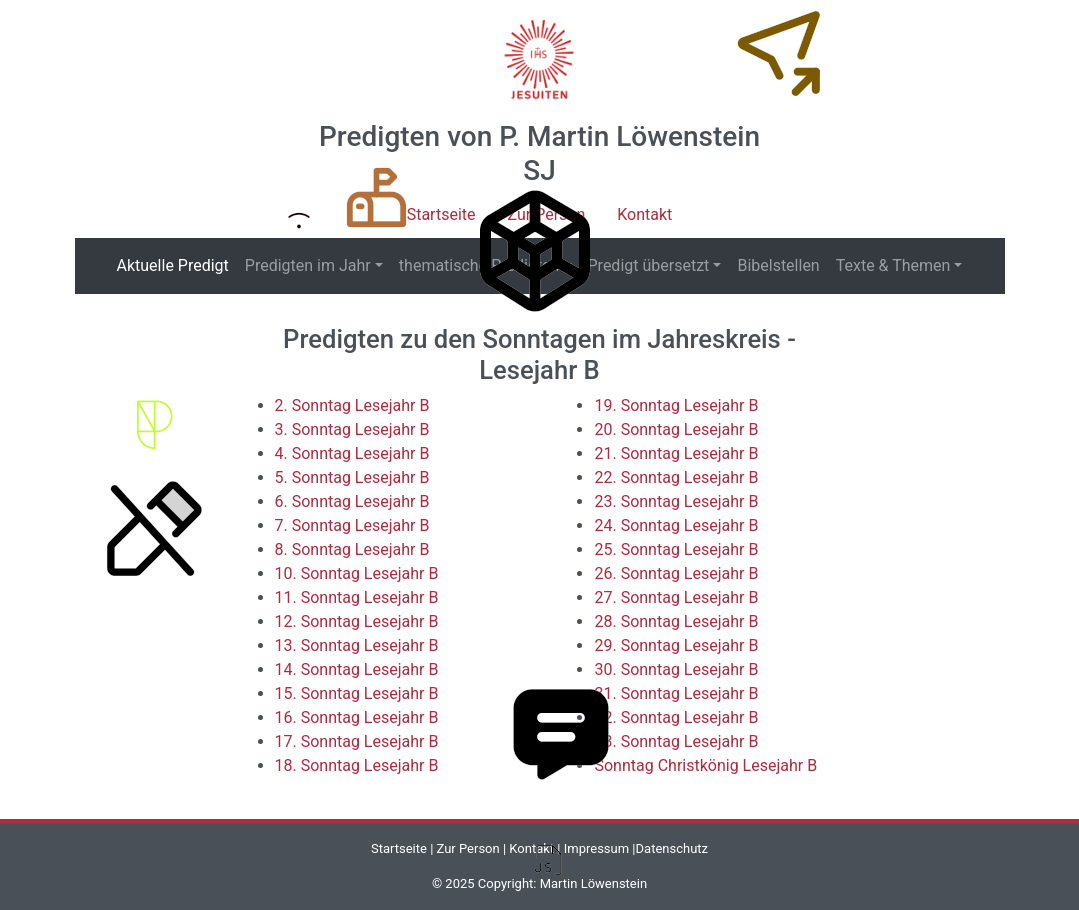  What do you see at coordinates (152, 530) in the screenshot?
I see `editing is disabled` at bounding box center [152, 530].